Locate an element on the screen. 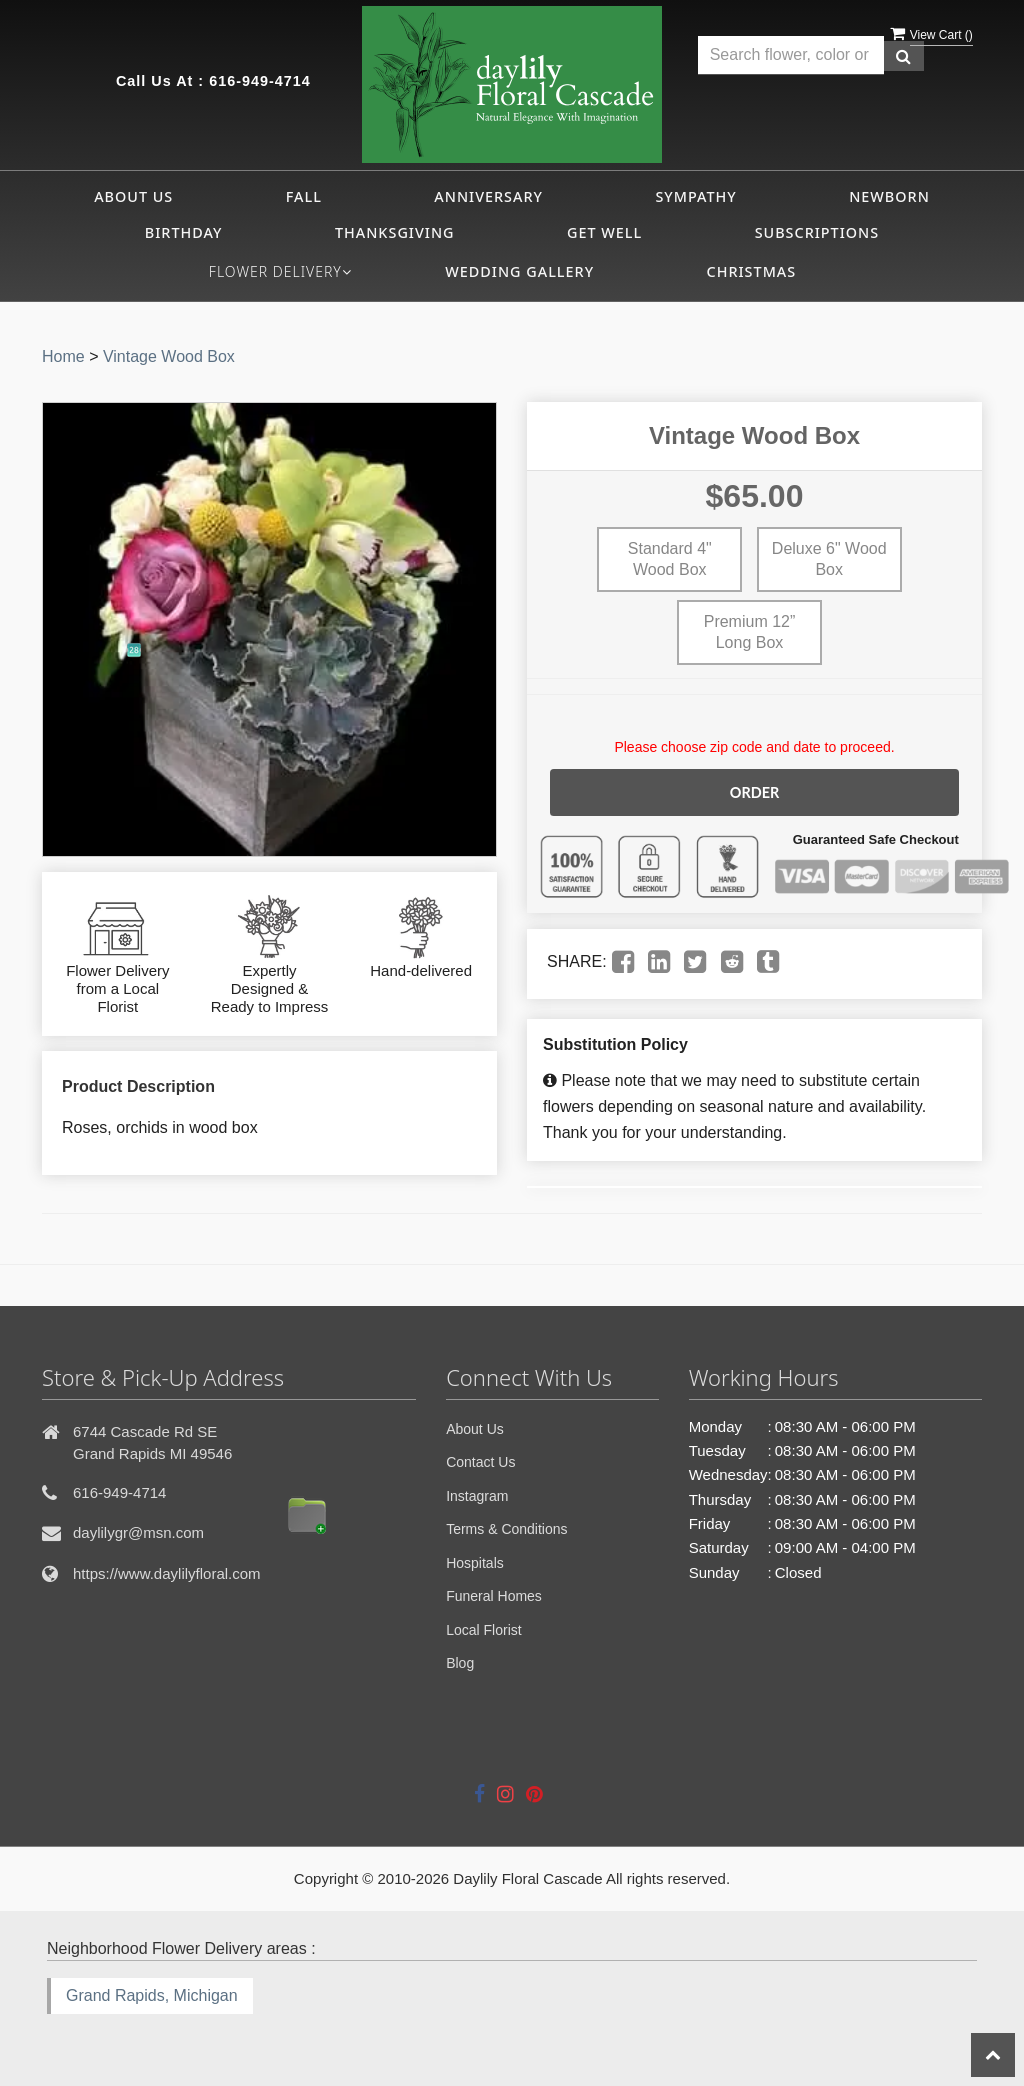 The image size is (1024, 2086). open the office calendar app is located at coordinates (134, 650).